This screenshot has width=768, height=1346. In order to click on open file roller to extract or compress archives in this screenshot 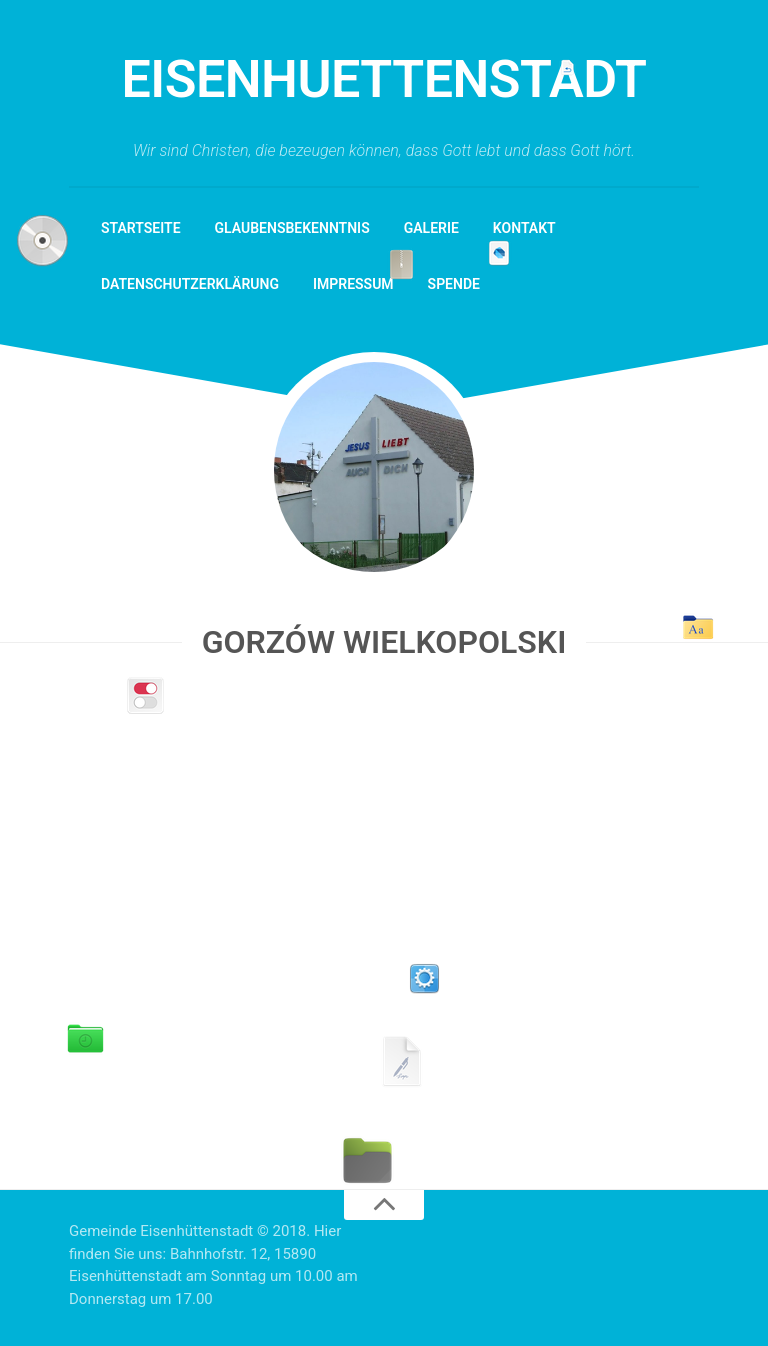, I will do `click(401, 264)`.